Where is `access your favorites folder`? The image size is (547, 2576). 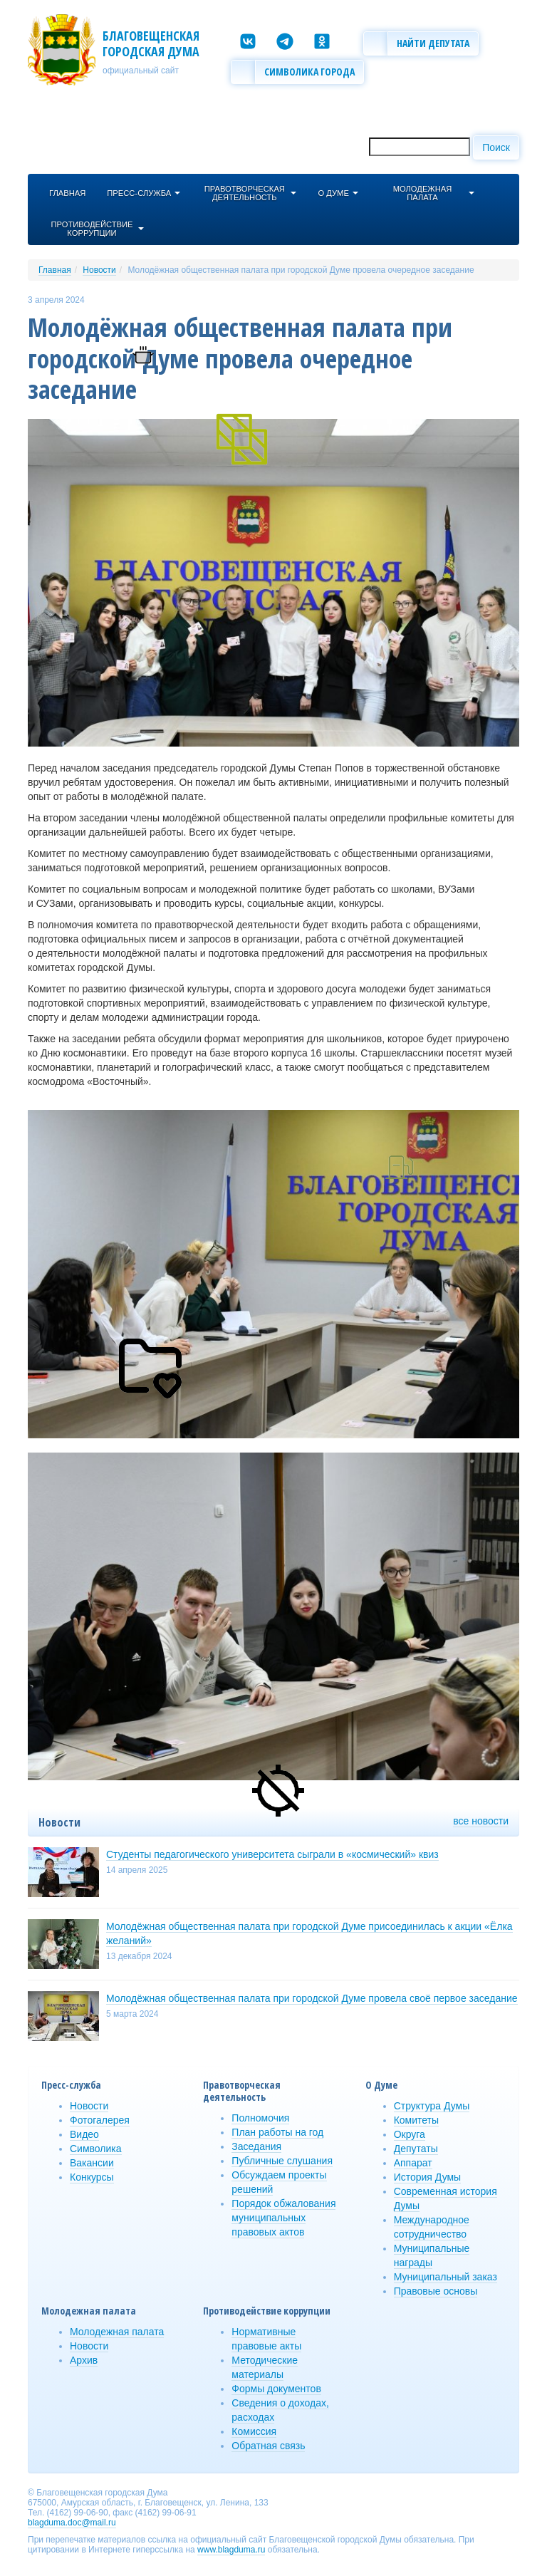 access your favorites folder is located at coordinates (150, 1367).